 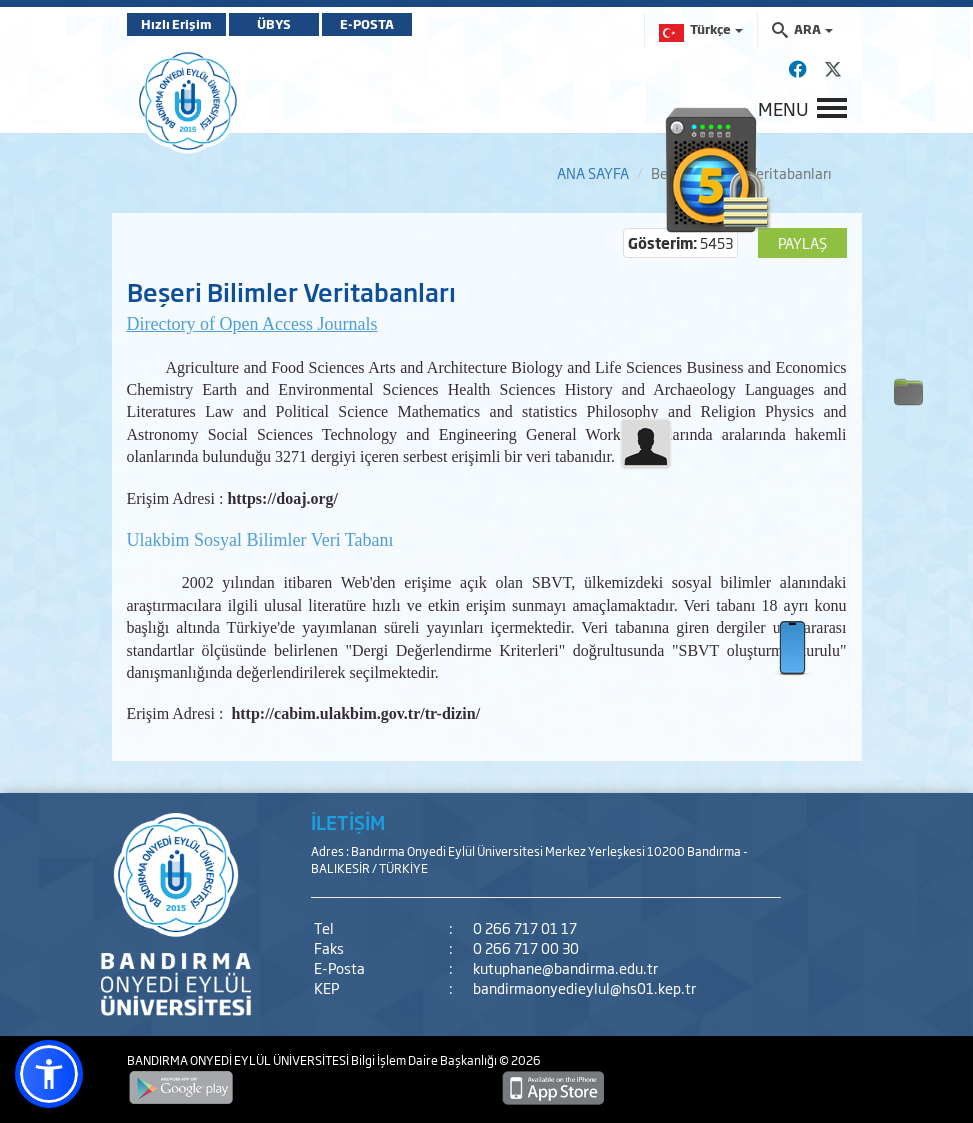 I want to click on indicates user-generated content in the library, so click(x=614, y=412).